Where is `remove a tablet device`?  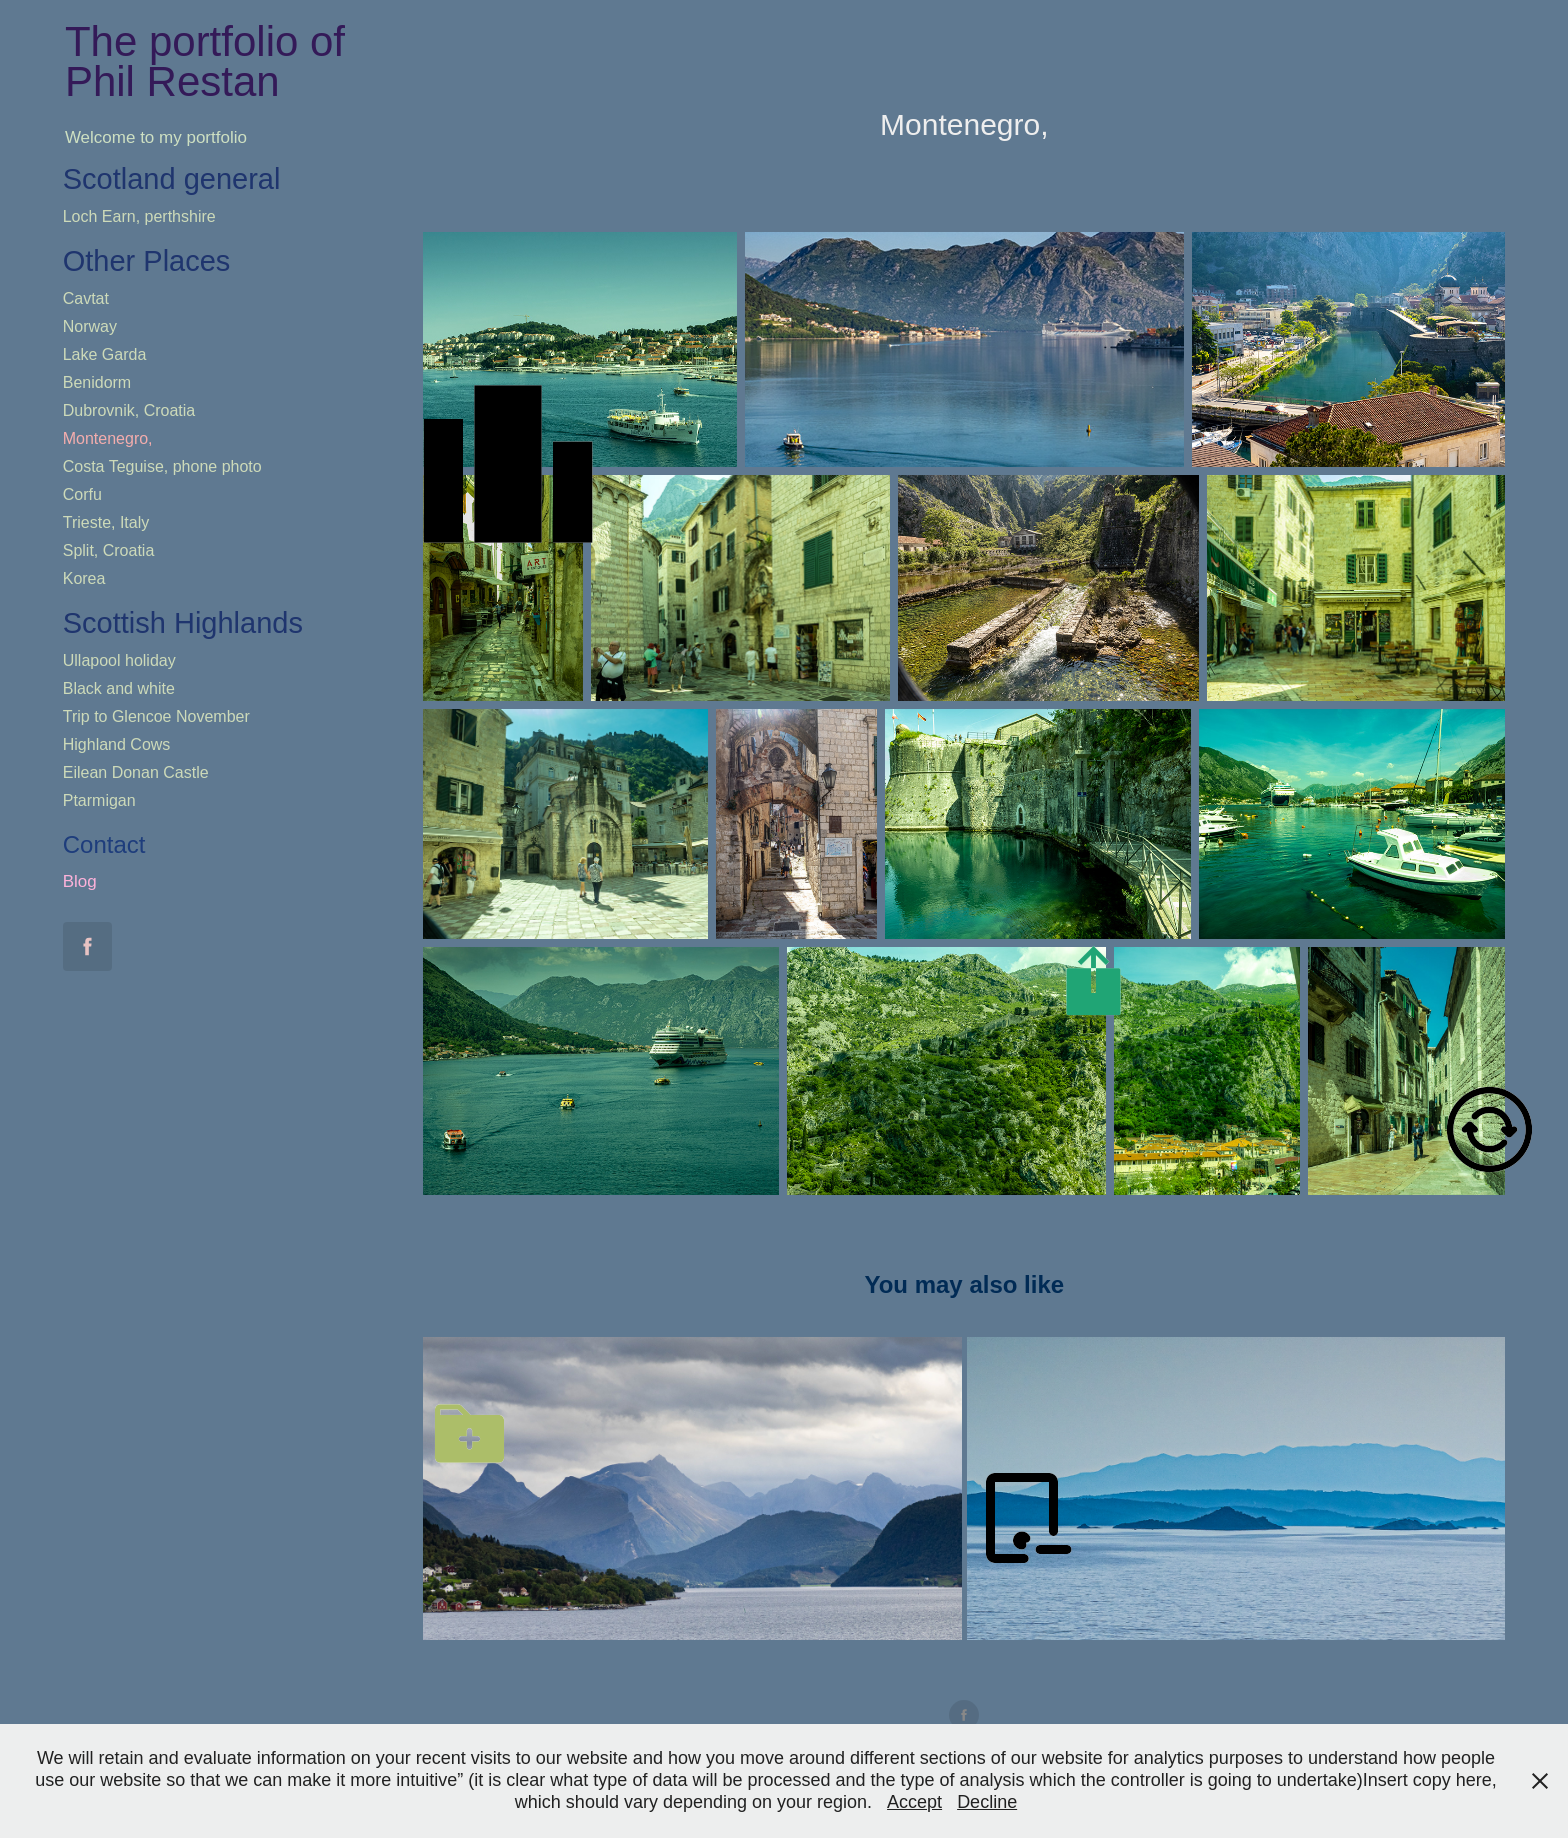
remove a tablet device is located at coordinates (1022, 1518).